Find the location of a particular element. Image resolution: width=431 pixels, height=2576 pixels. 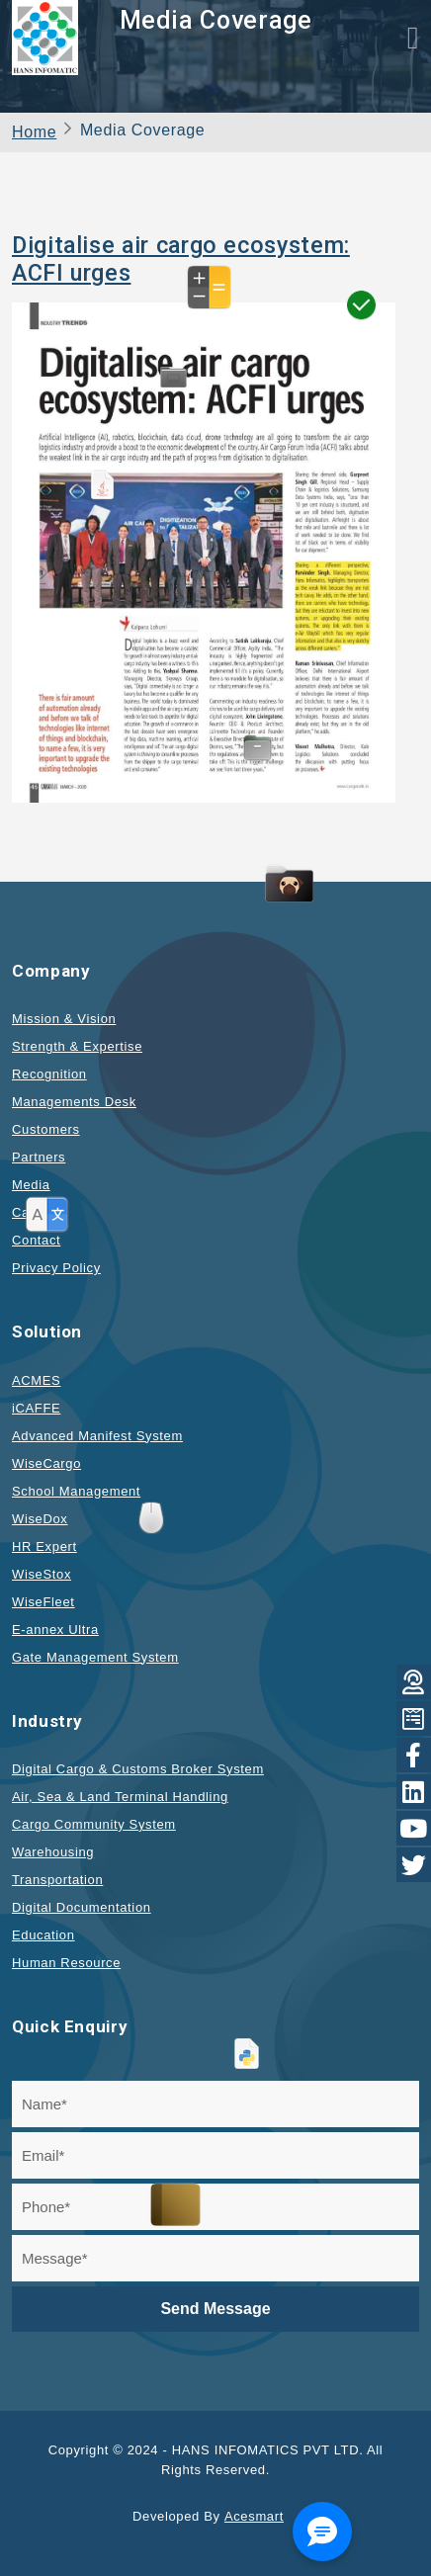

open the file manager application is located at coordinates (257, 747).